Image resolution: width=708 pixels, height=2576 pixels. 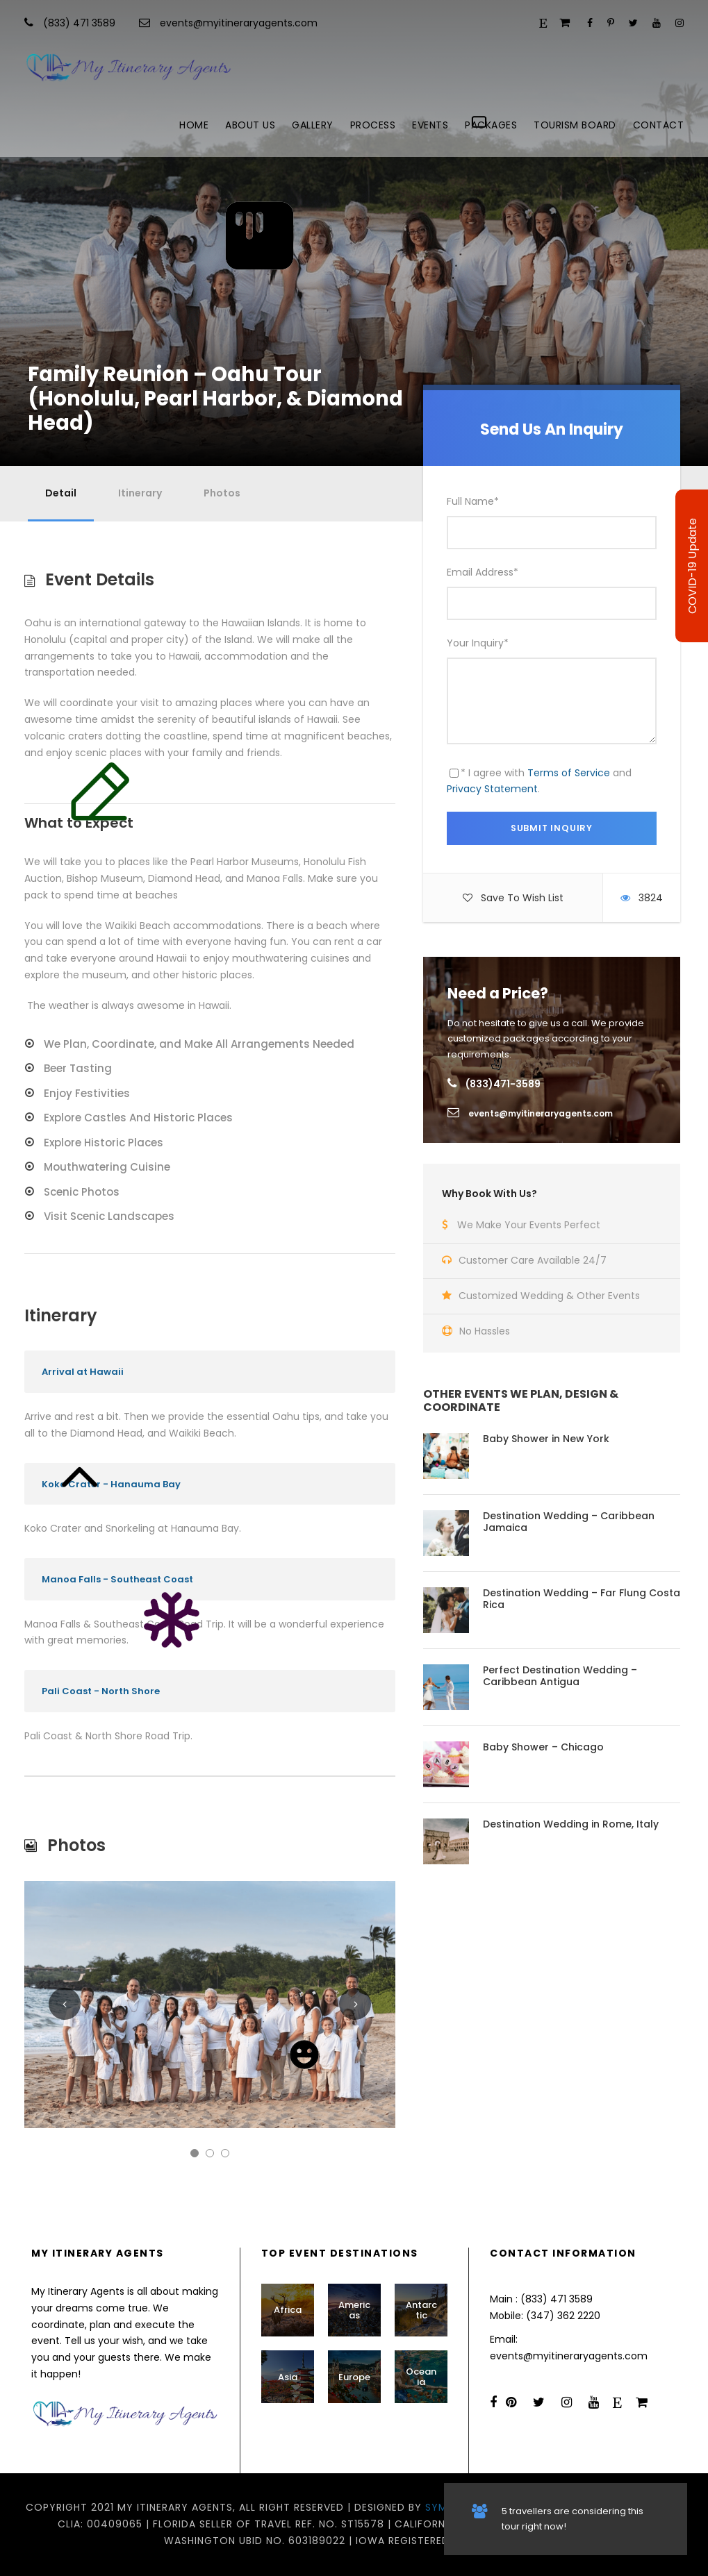 I want to click on add an emoji or emoticon to your message, so click(x=304, y=2055).